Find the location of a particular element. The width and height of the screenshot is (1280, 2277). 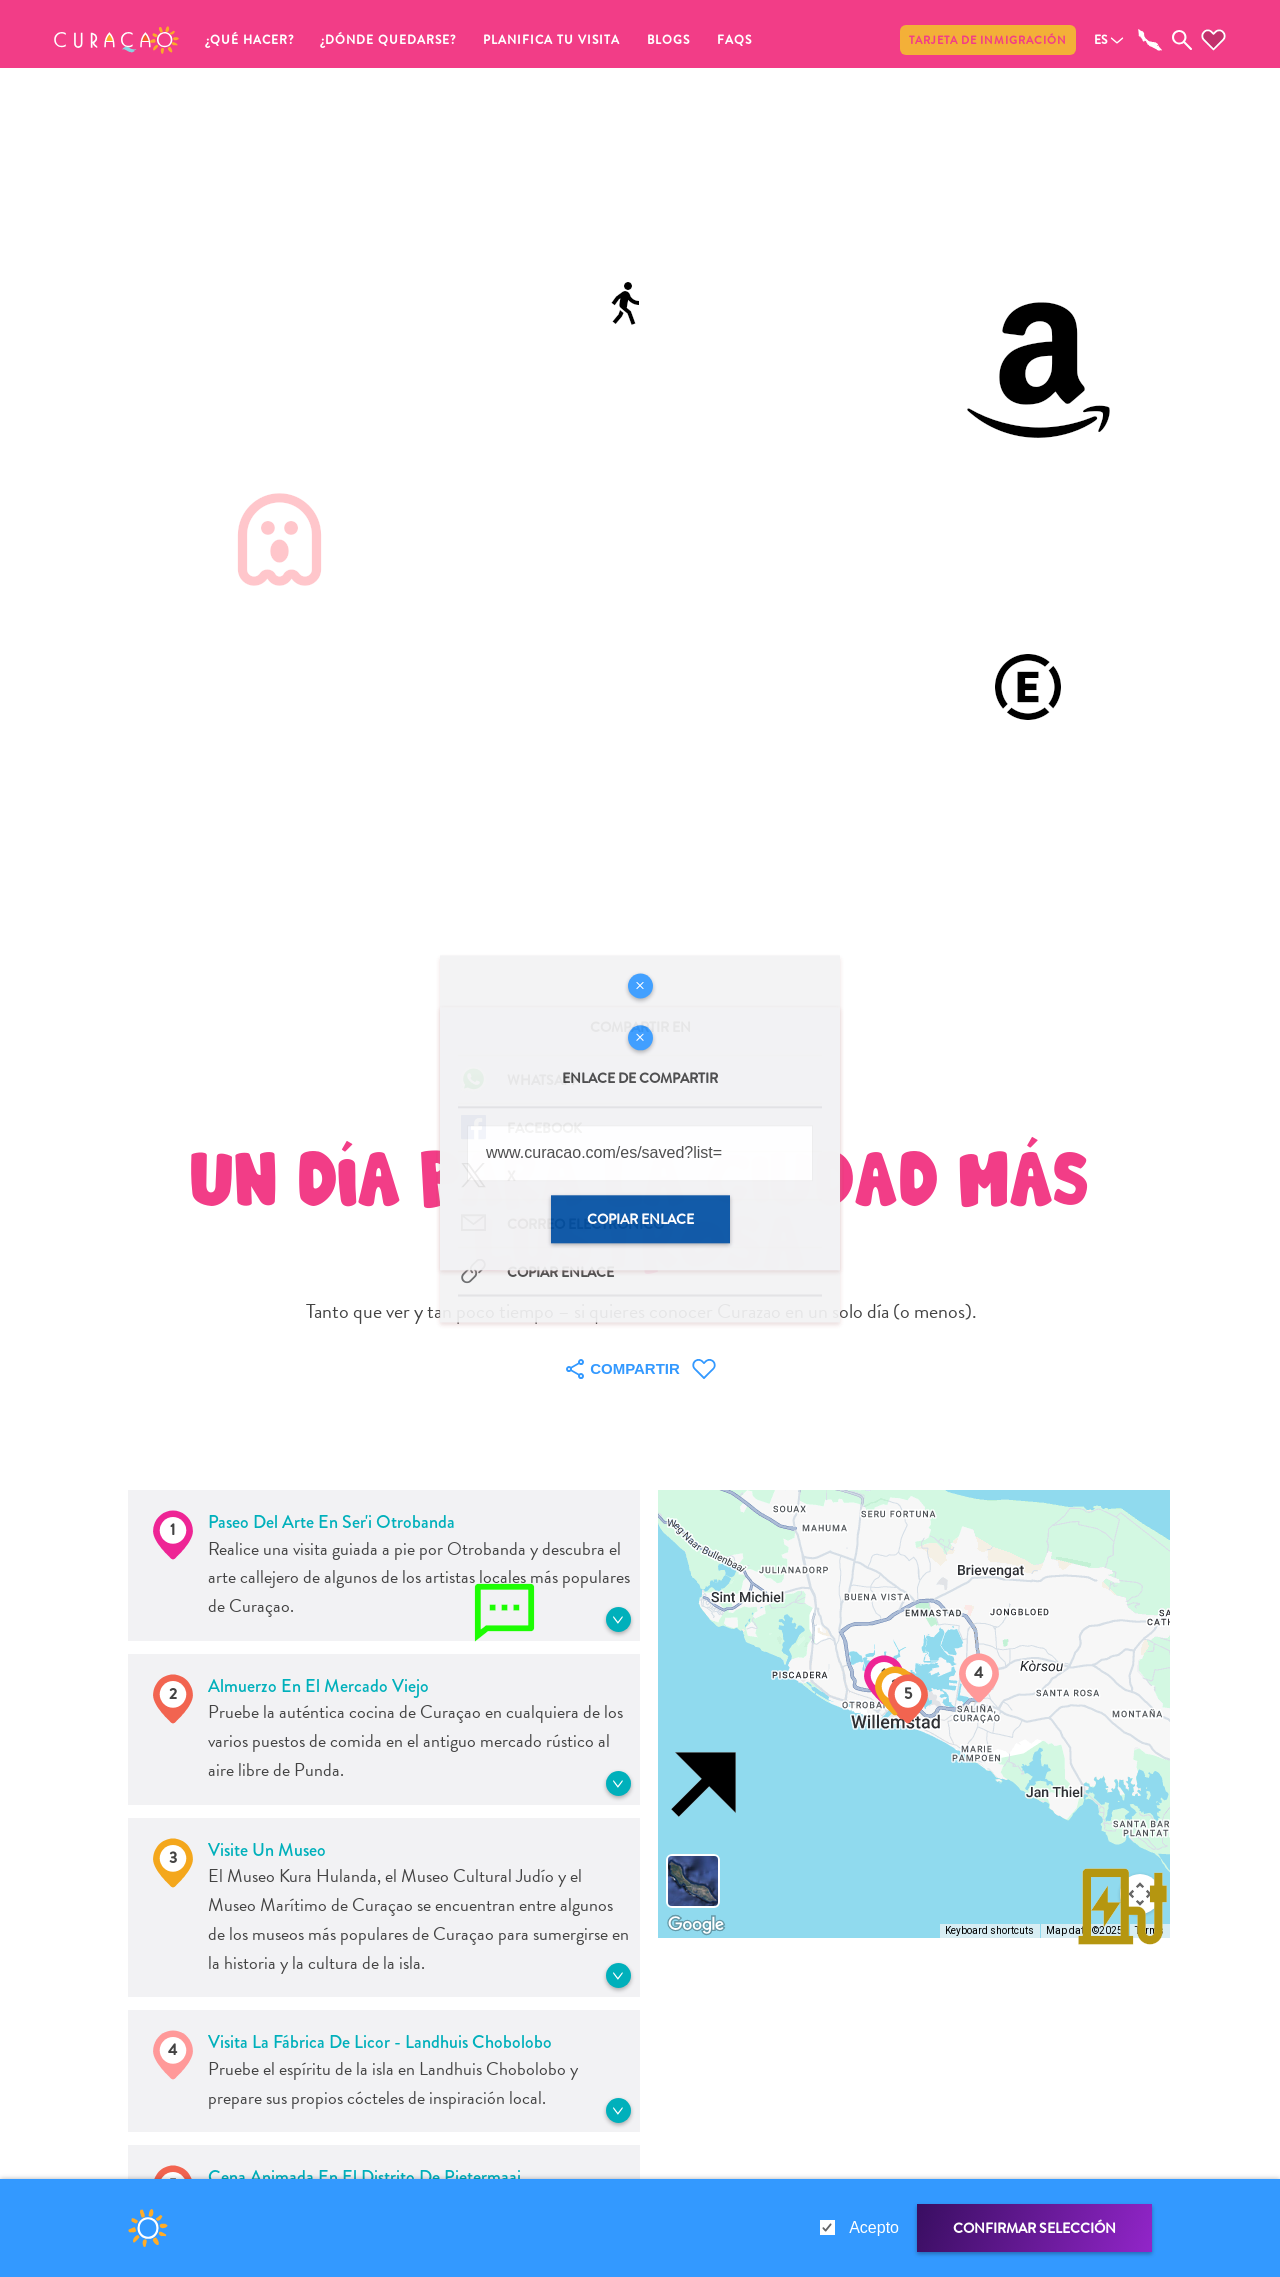

toggle ghost mode or anonymous browsing is located at coordinates (279, 539).